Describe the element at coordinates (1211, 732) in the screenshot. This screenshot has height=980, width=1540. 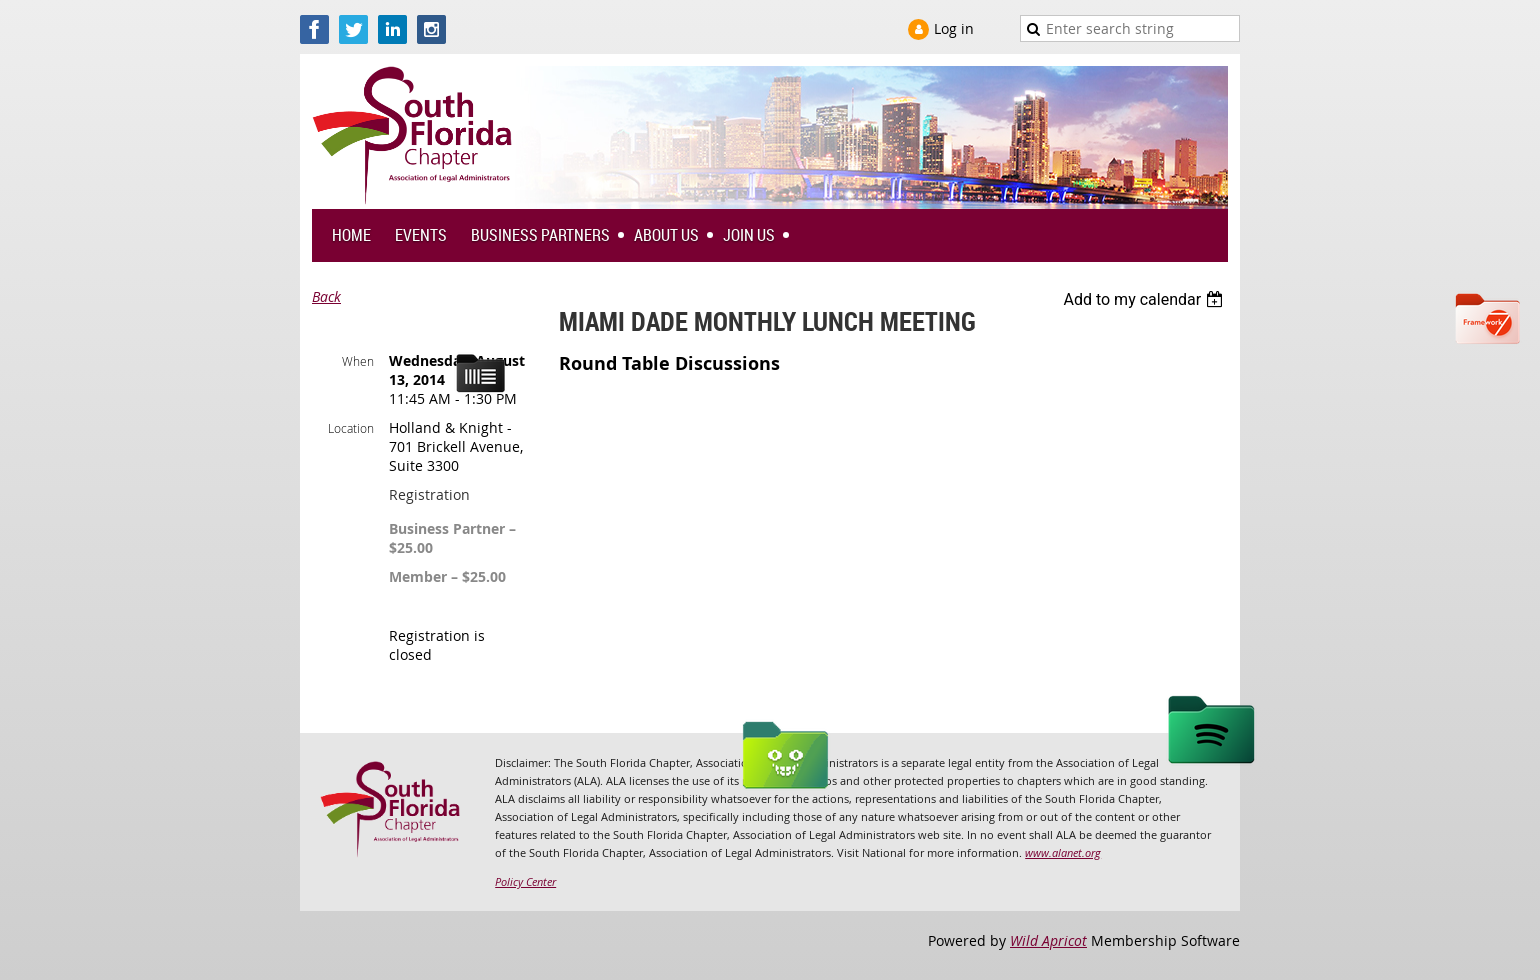
I see `open folder containing spotify downloads or files` at that location.